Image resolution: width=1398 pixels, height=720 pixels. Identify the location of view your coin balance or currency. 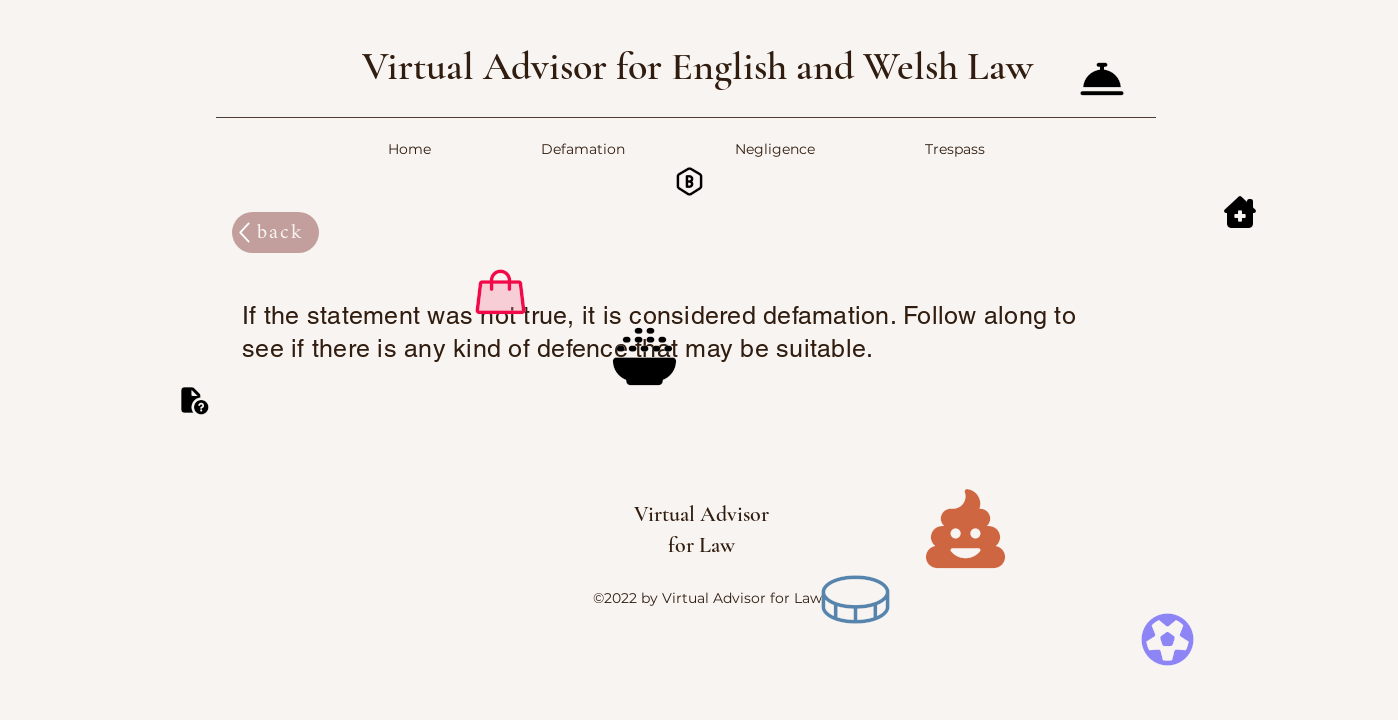
(855, 599).